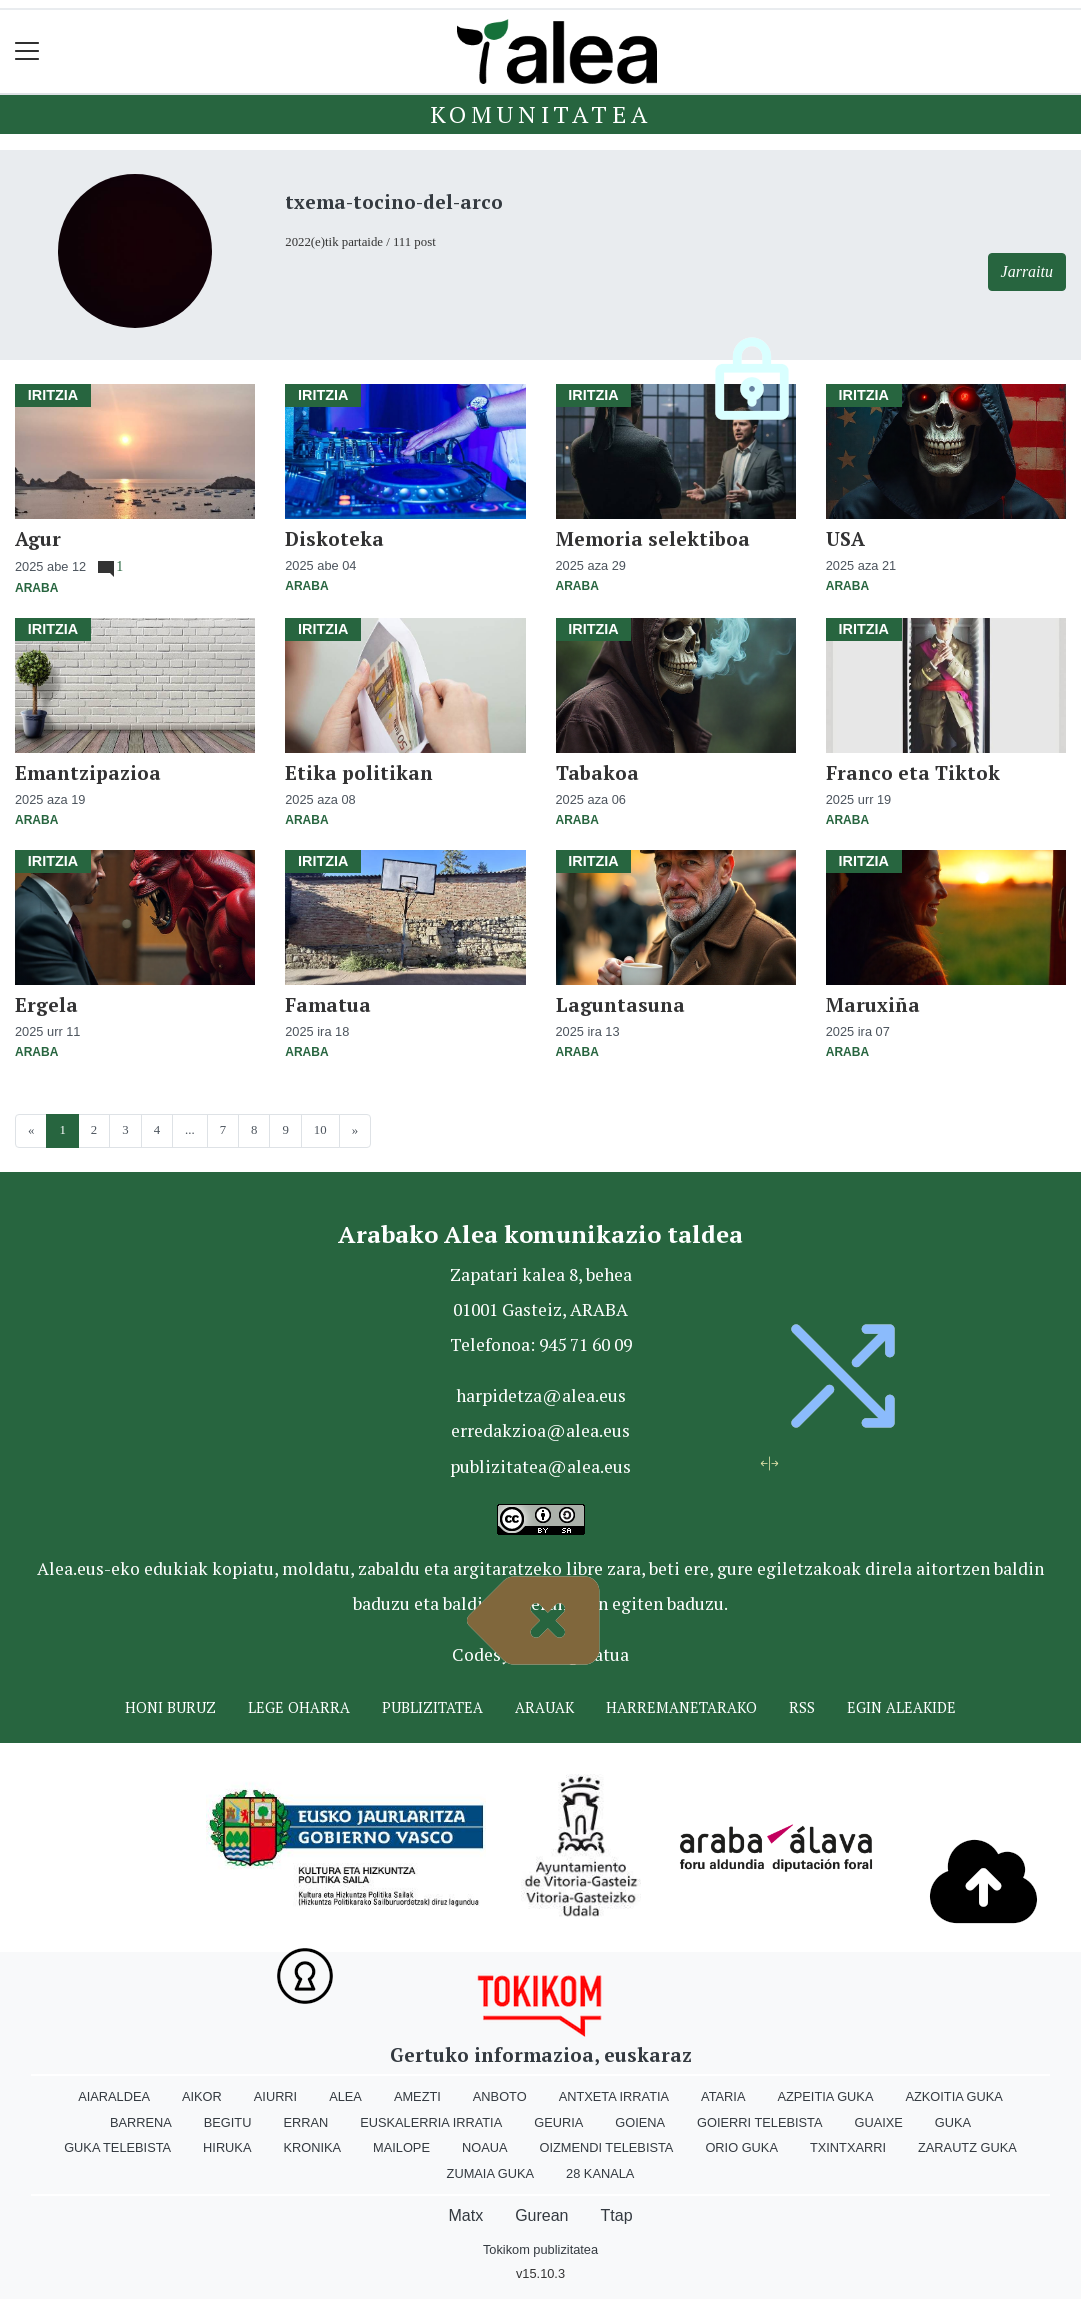 Image resolution: width=1081 pixels, height=2299 pixels. Describe the element at coordinates (305, 1976) in the screenshot. I see `access security or privacy settings` at that location.